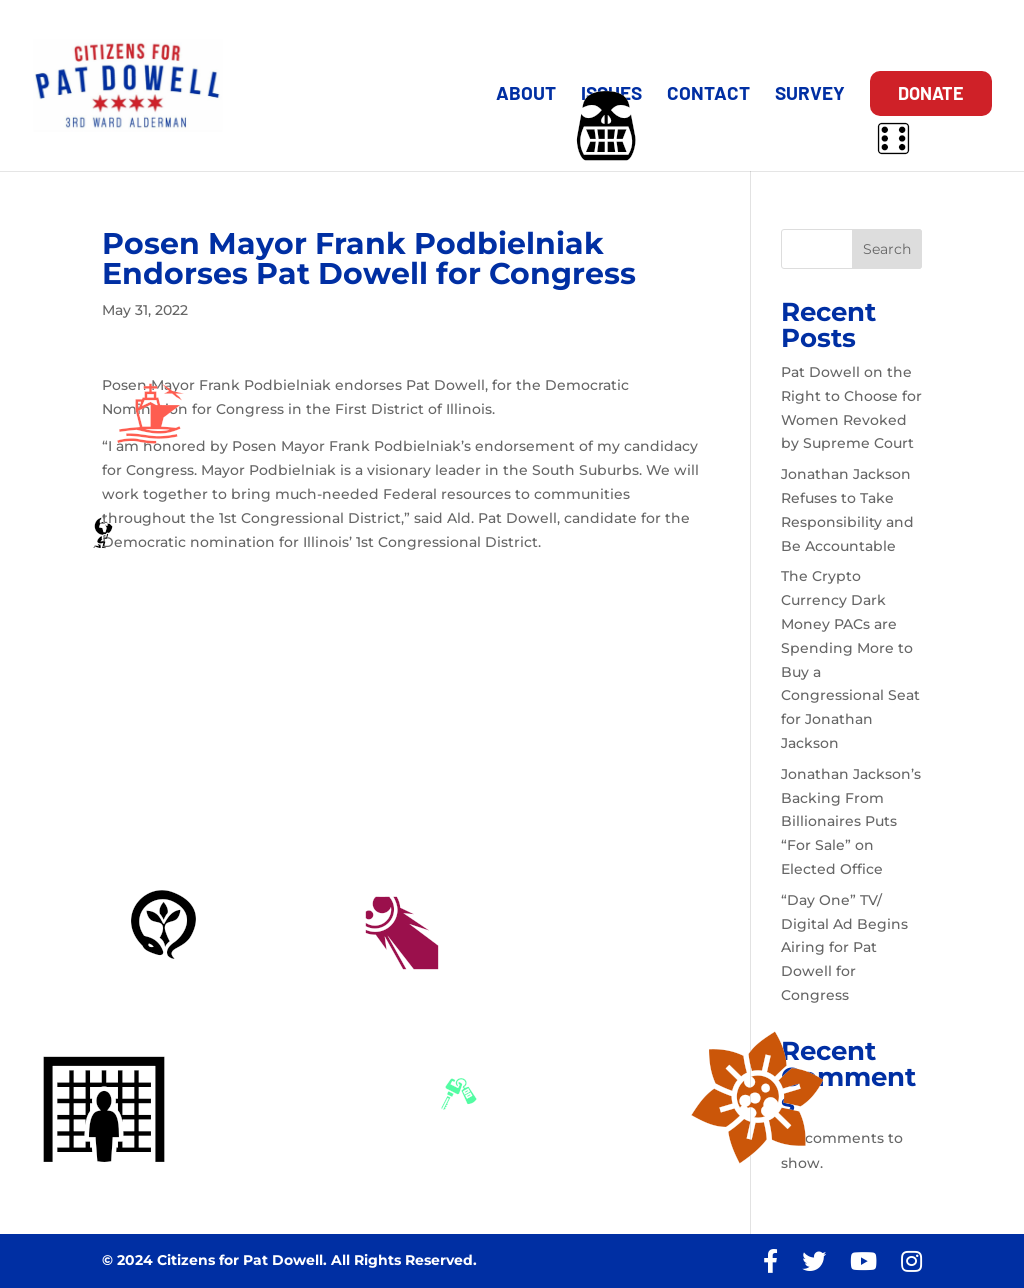  What do you see at coordinates (606, 125) in the screenshot?
I see `select a totem or tribal-themed game element` at bounding box center [606, 125].